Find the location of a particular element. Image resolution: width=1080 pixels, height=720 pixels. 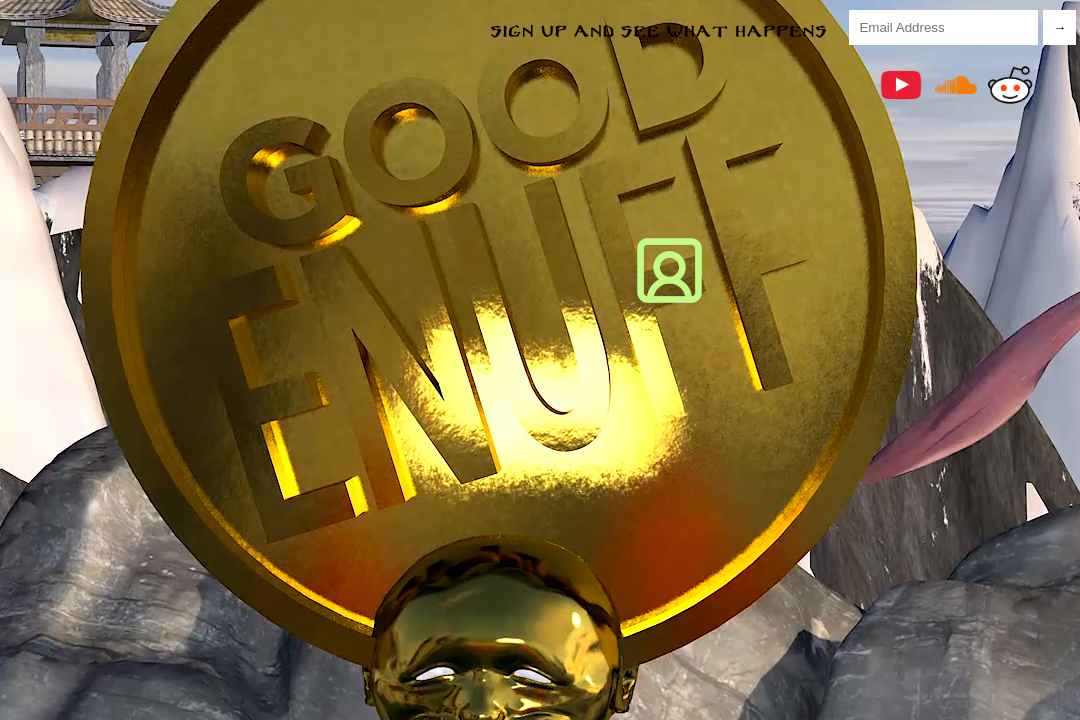

empty placeholder icon for spacing or alignment is located at coordinates (932, 95).